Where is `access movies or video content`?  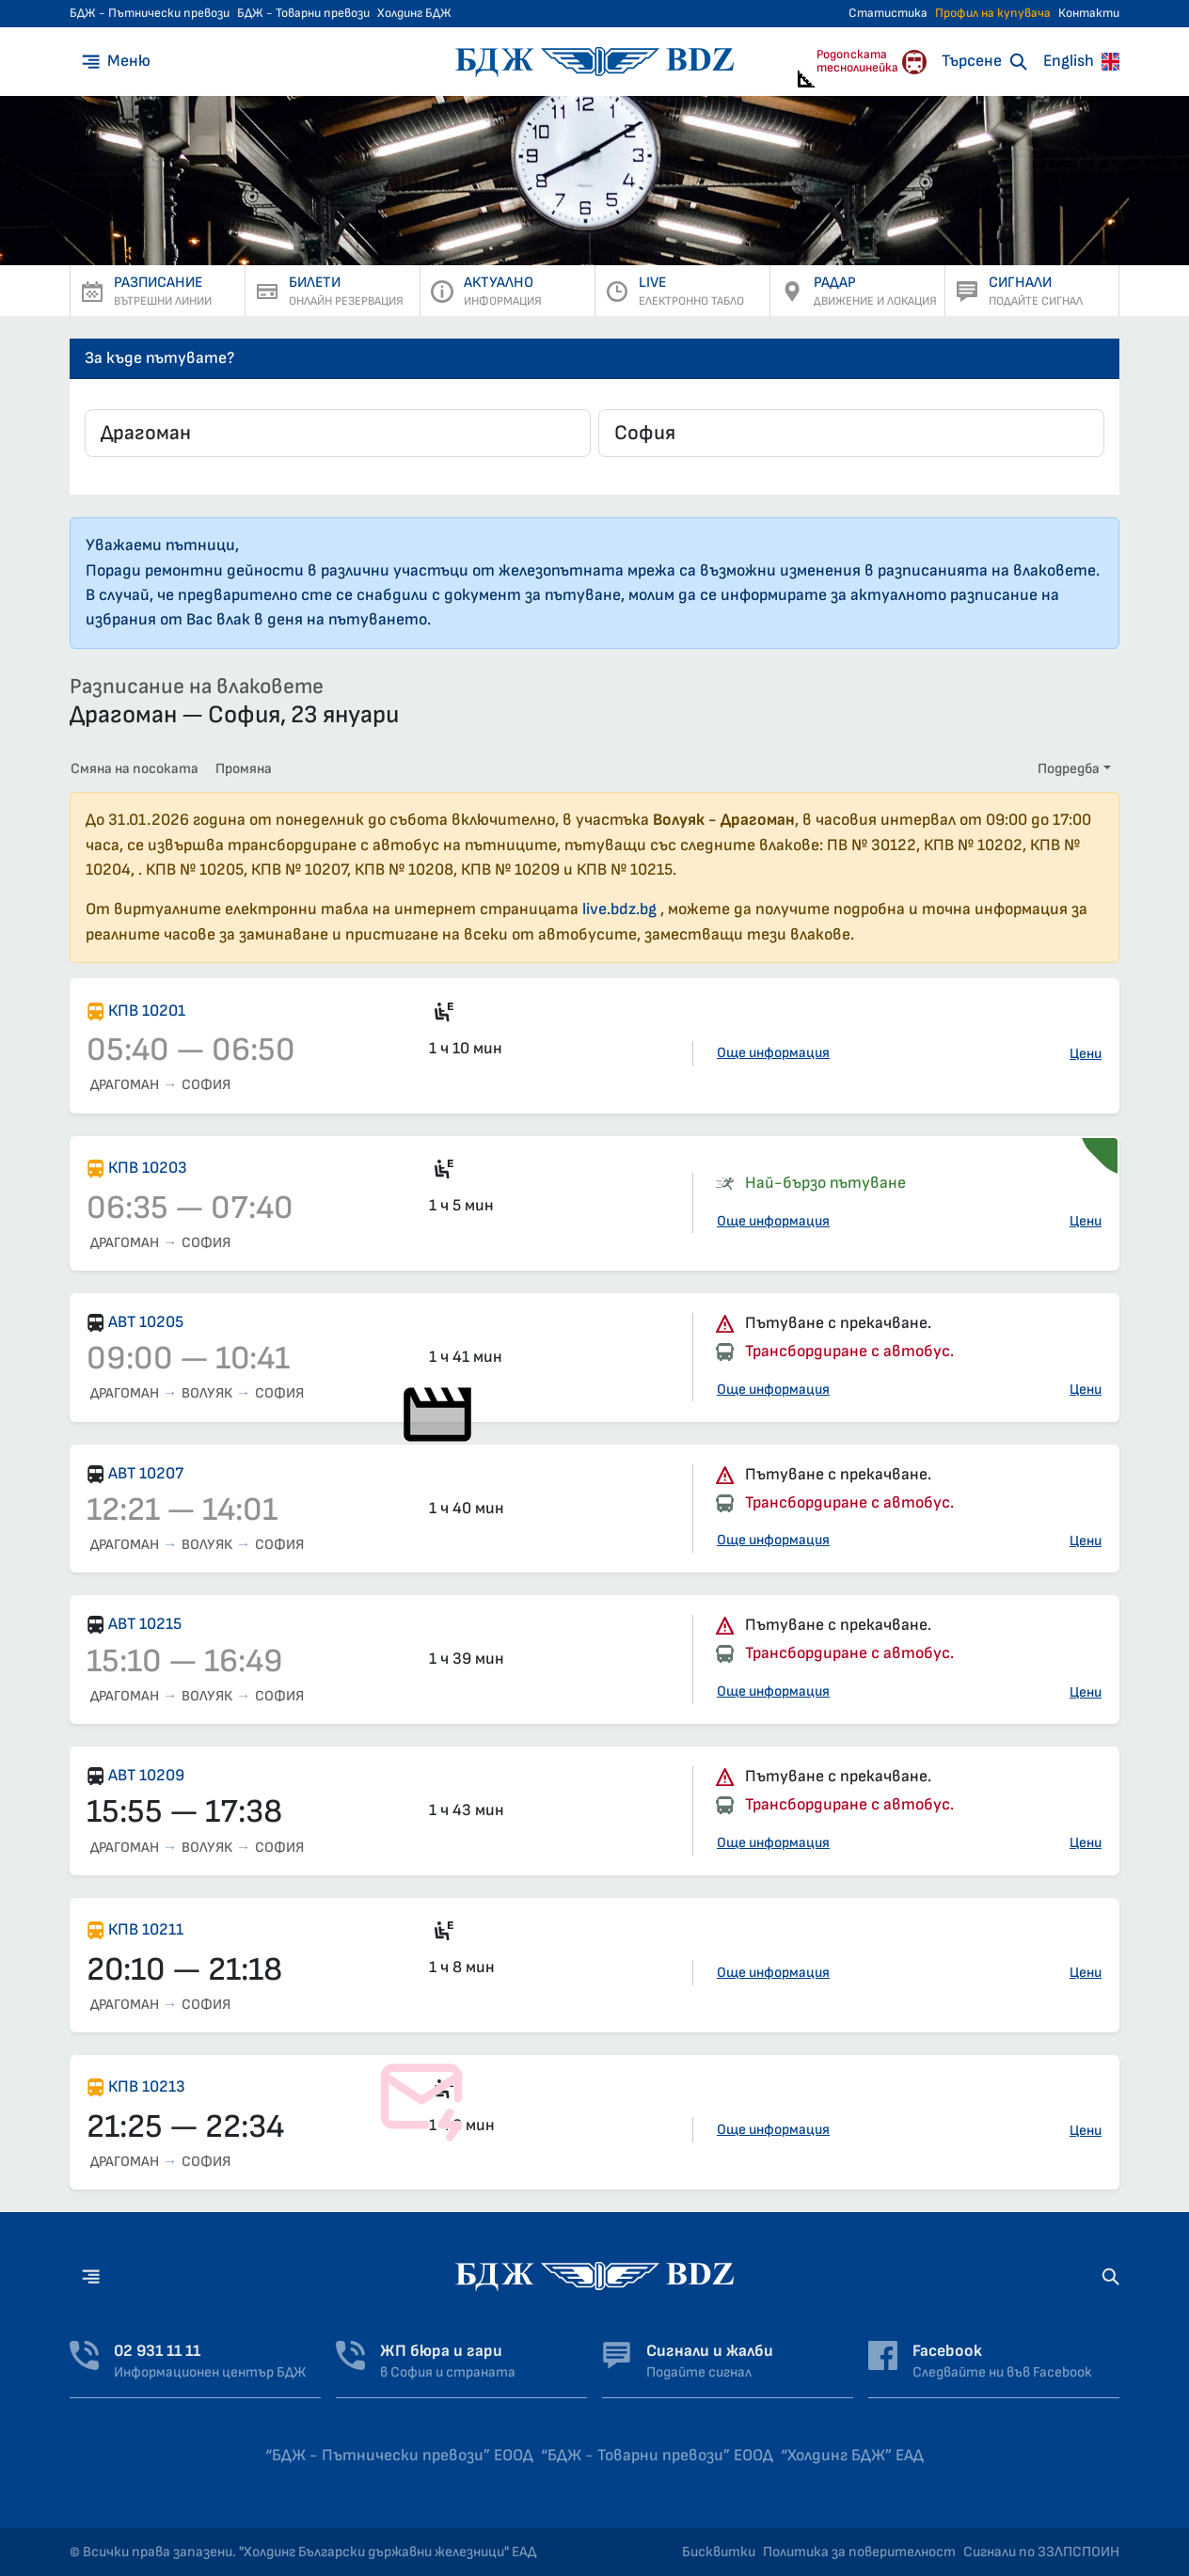
access movies or video content is located at coordinates (437, 1414).